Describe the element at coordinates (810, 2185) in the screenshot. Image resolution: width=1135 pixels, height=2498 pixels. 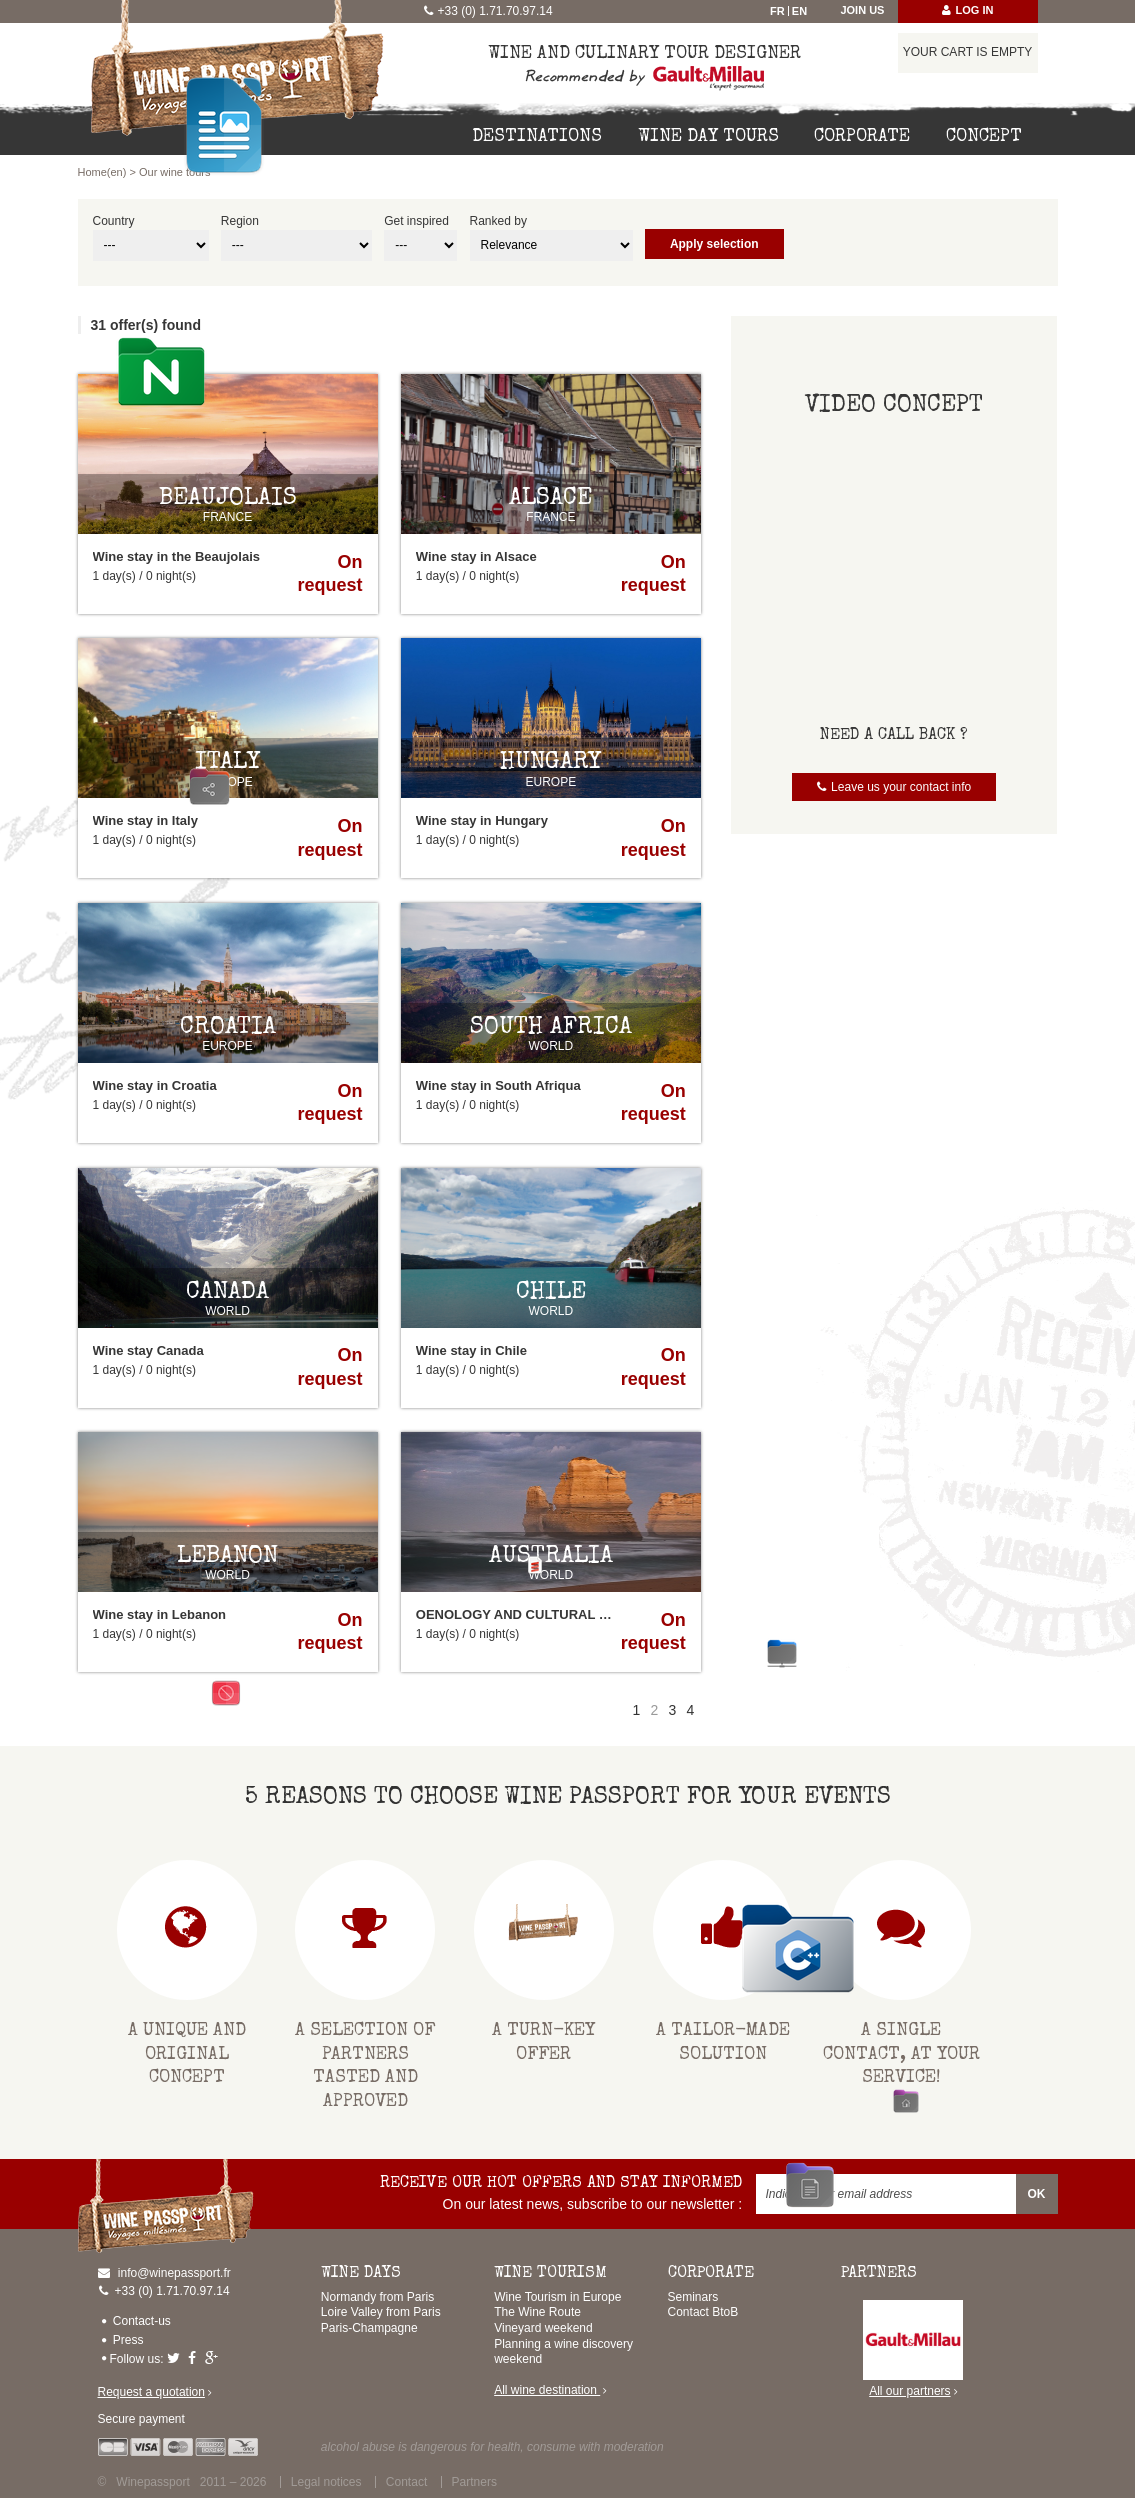
I see `open your documents folder` at that location.